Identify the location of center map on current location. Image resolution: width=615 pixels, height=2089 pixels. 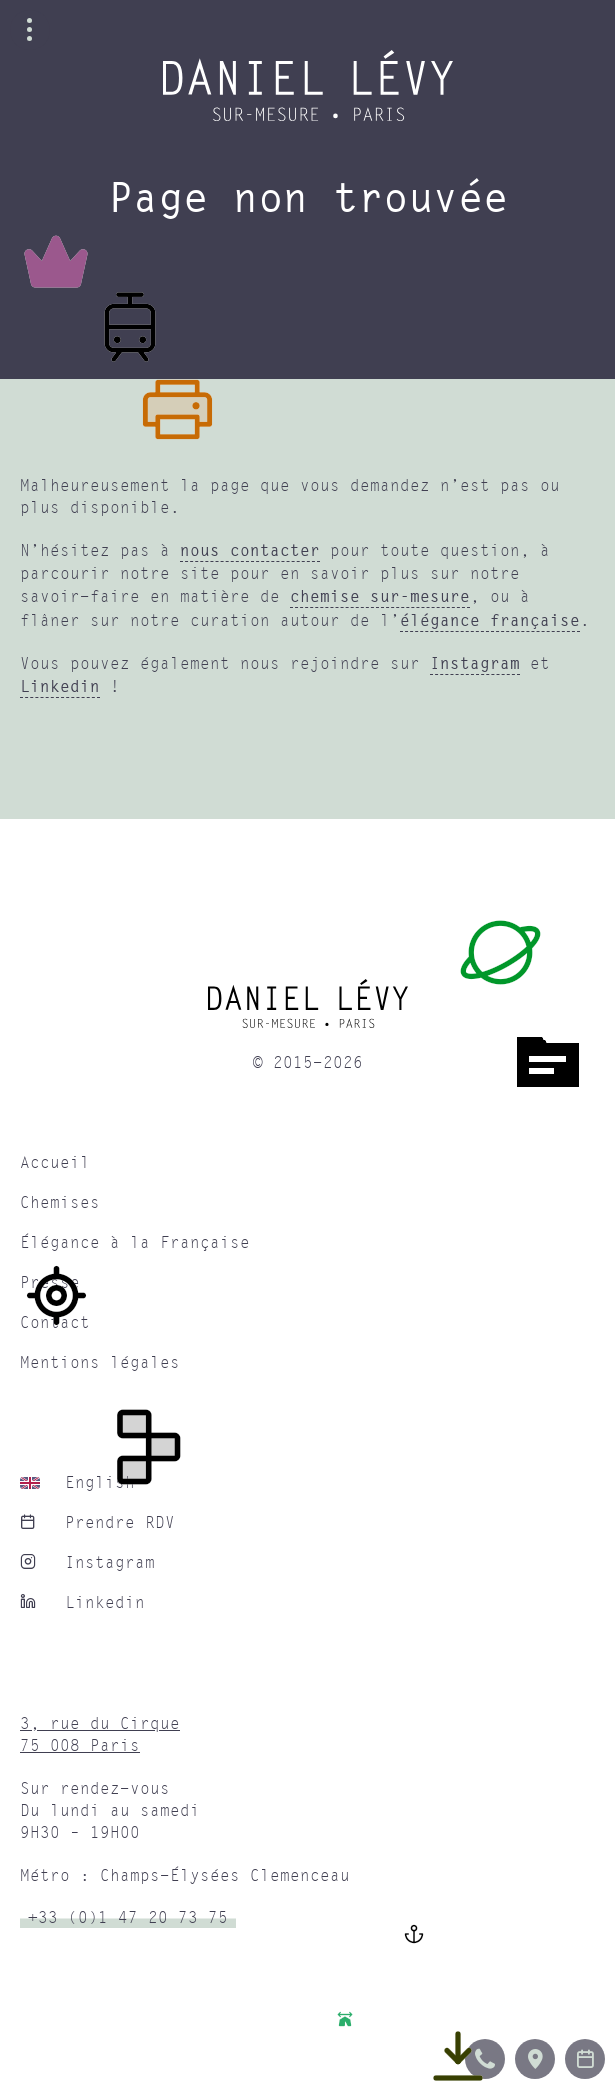
(56, 1295).